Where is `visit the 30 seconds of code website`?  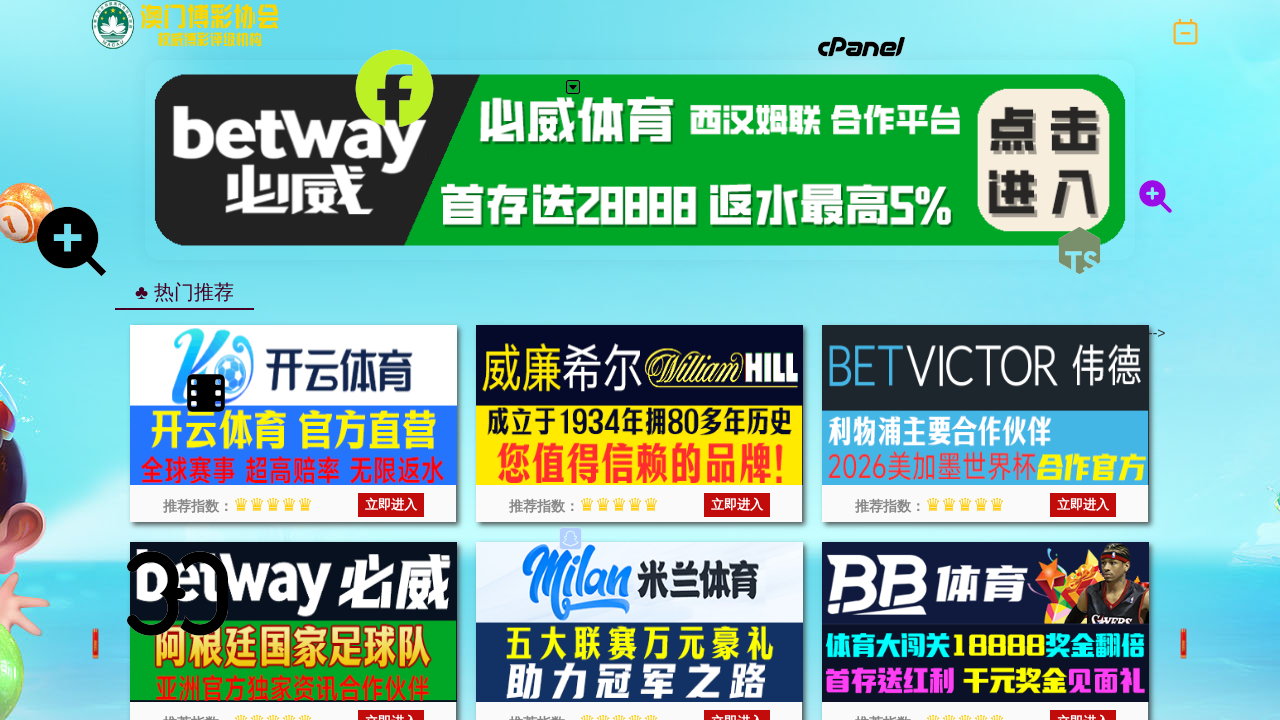 visit the 30 seconds of code website is located at coordinates (177, 593).